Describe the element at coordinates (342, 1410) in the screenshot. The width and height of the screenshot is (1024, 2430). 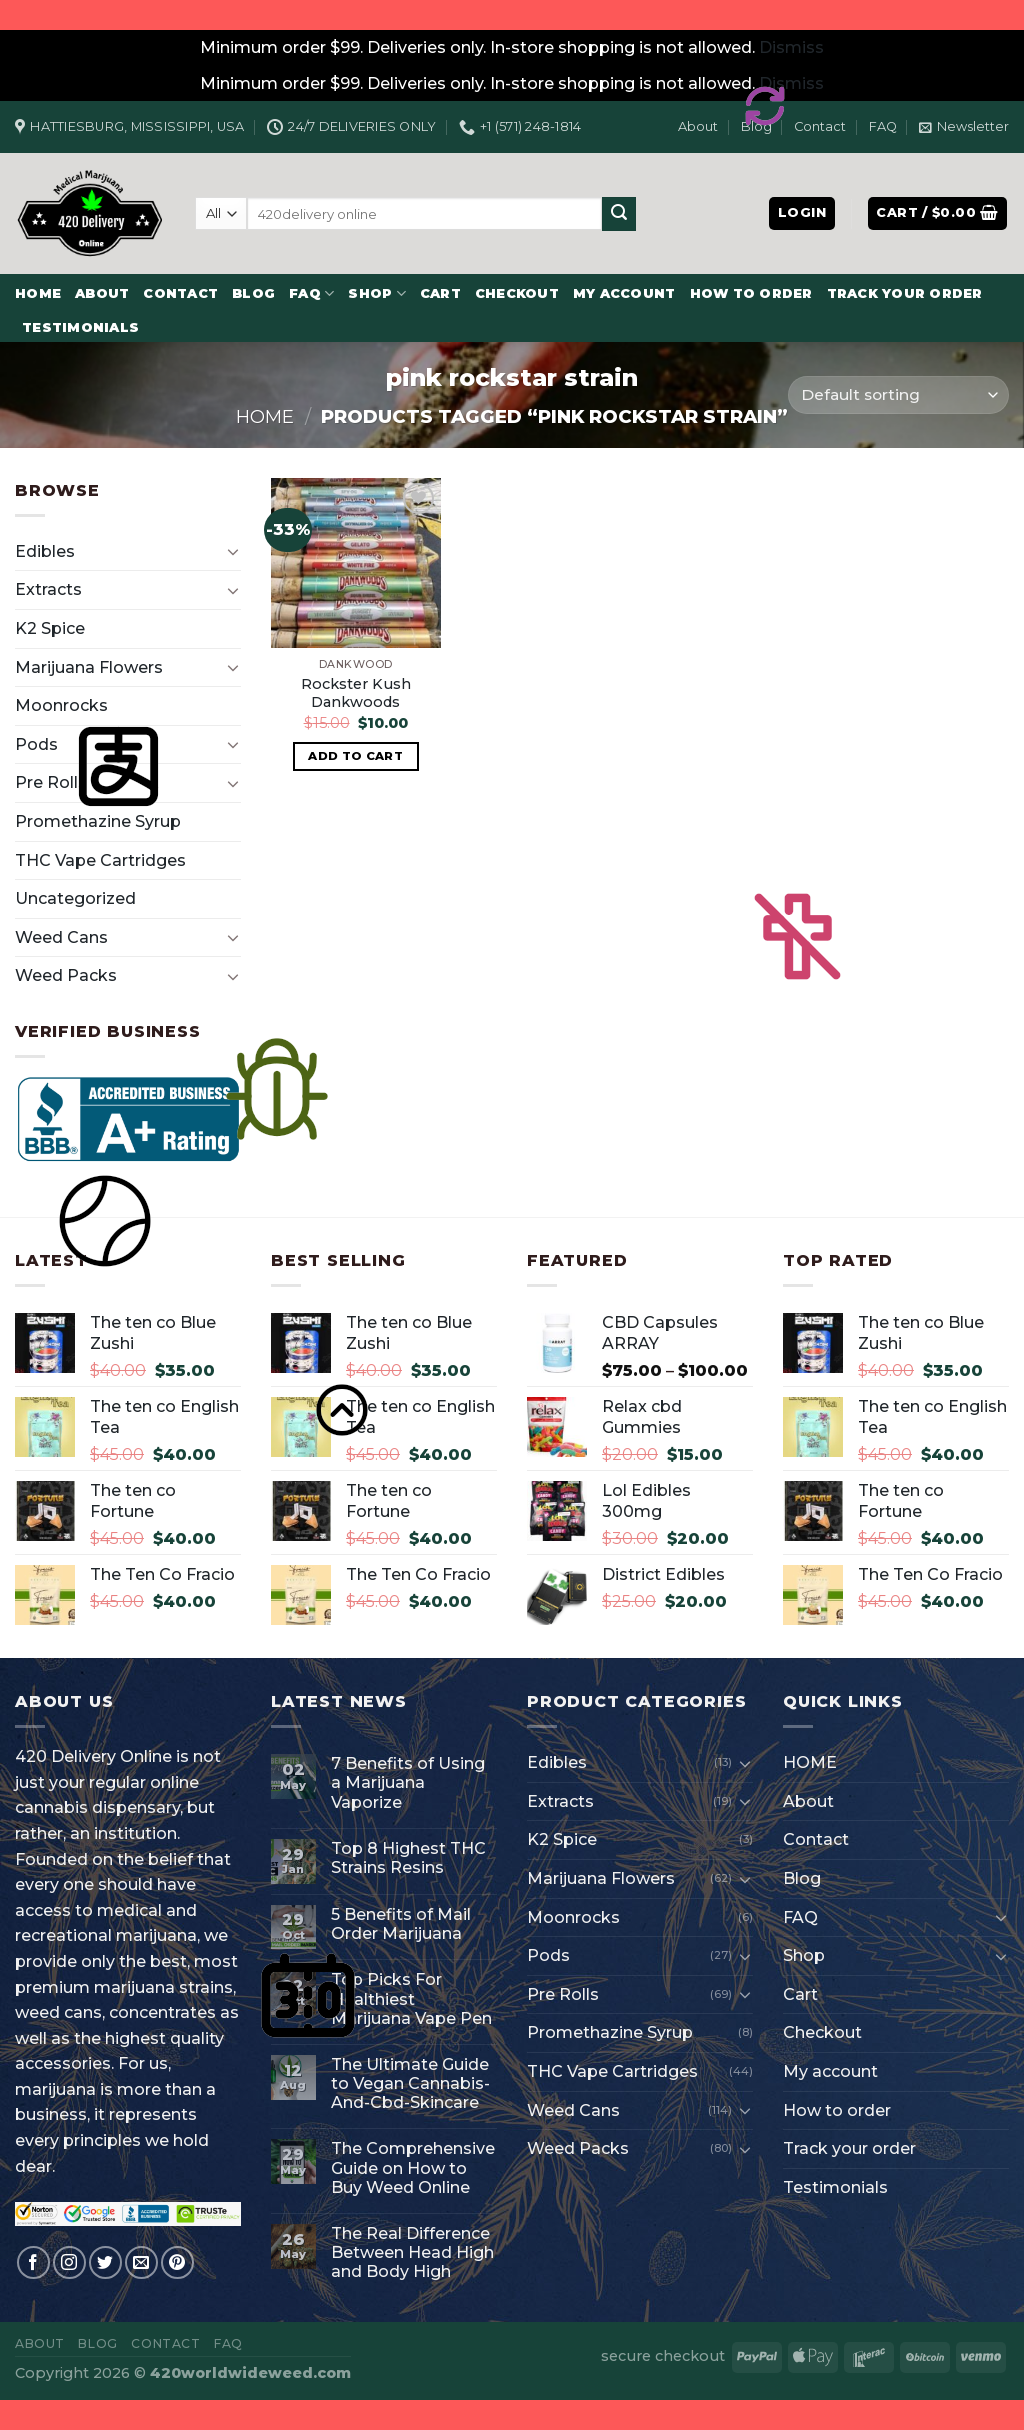
I see `scroll to top of page` at that location.